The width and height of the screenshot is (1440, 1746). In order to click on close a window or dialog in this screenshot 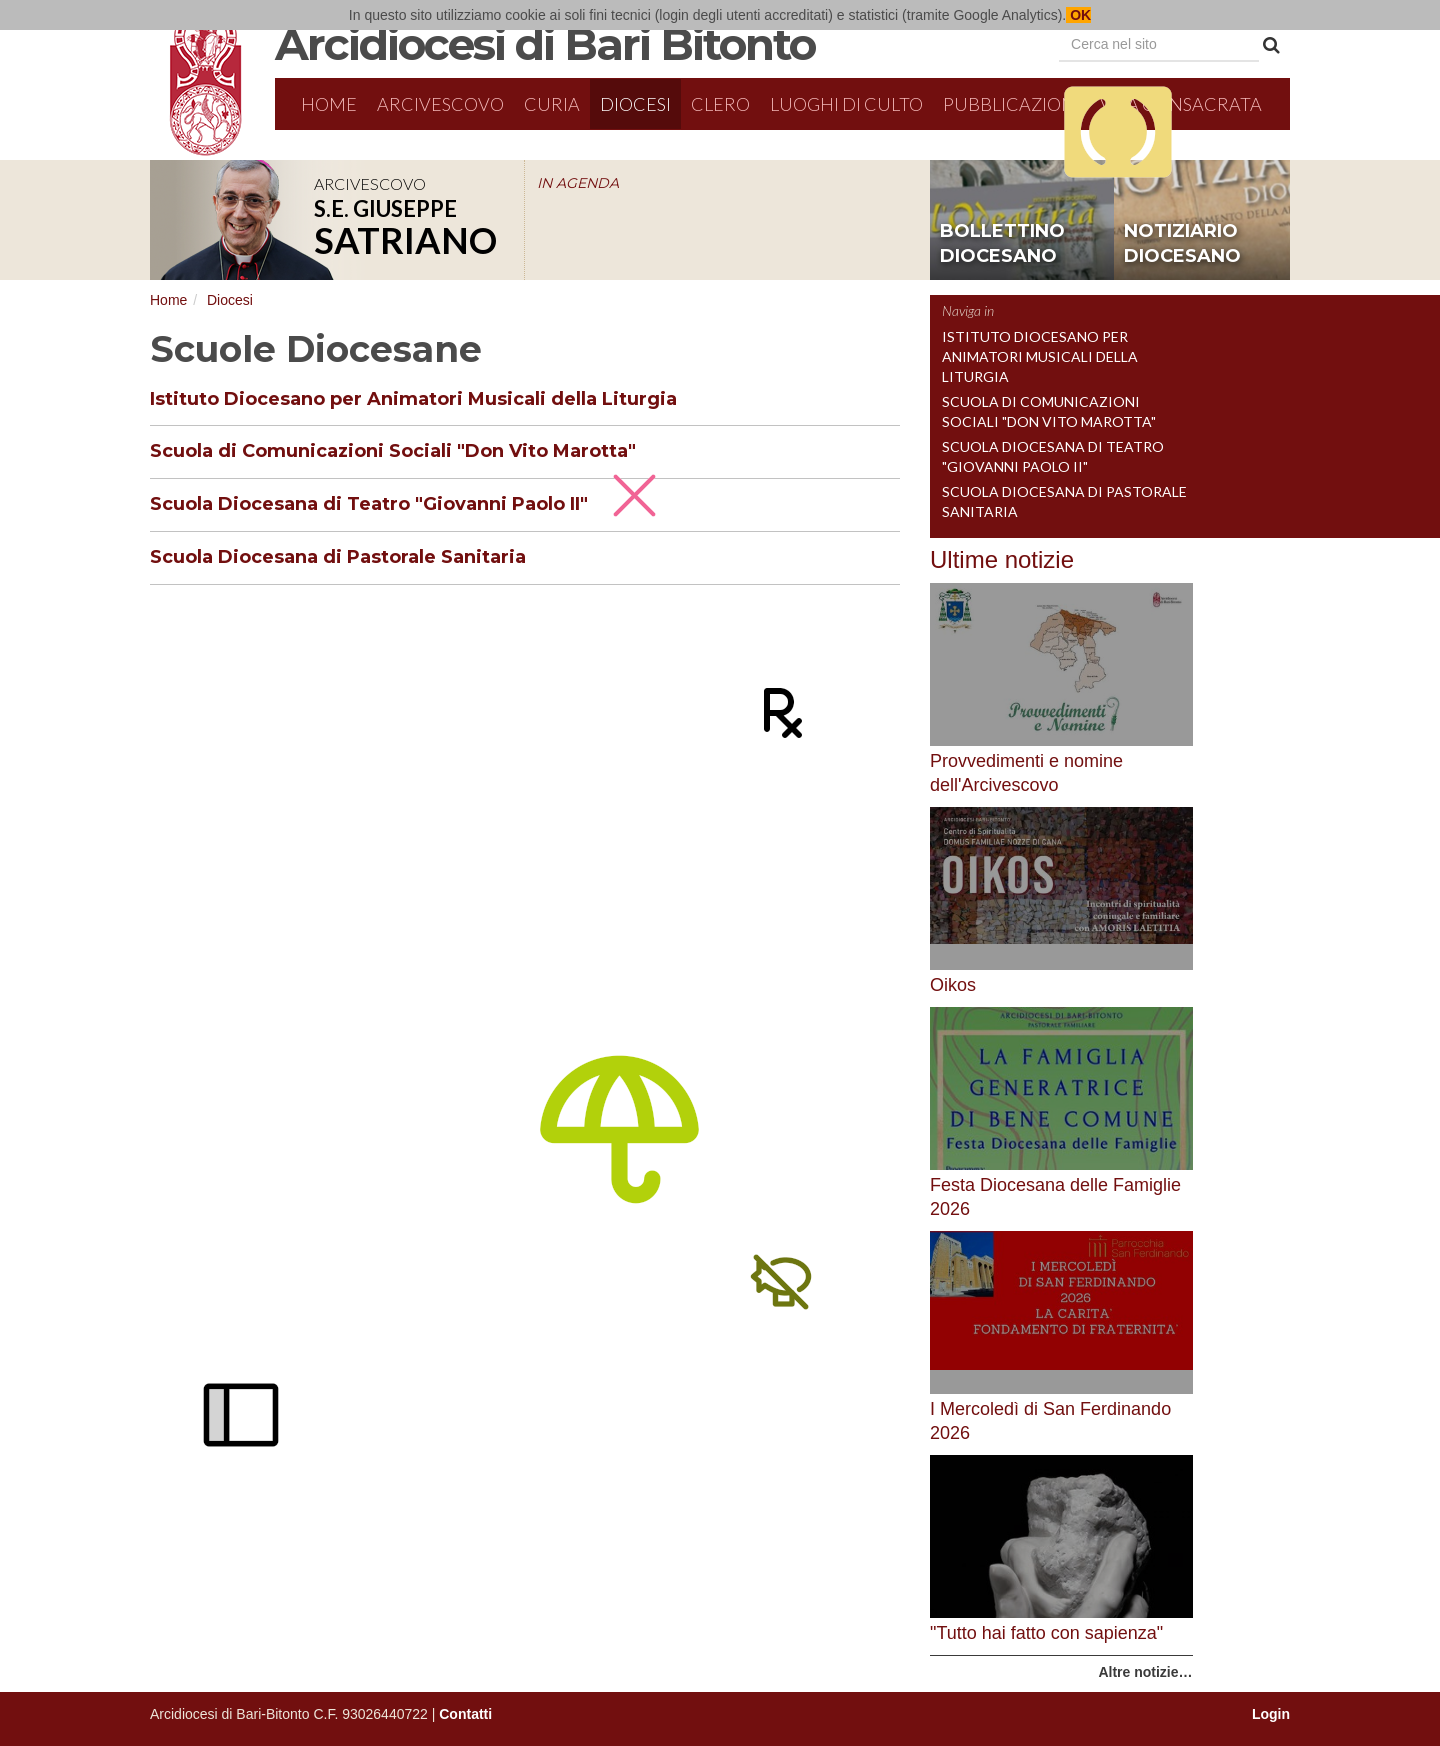, I will do `click(634, 495)`.